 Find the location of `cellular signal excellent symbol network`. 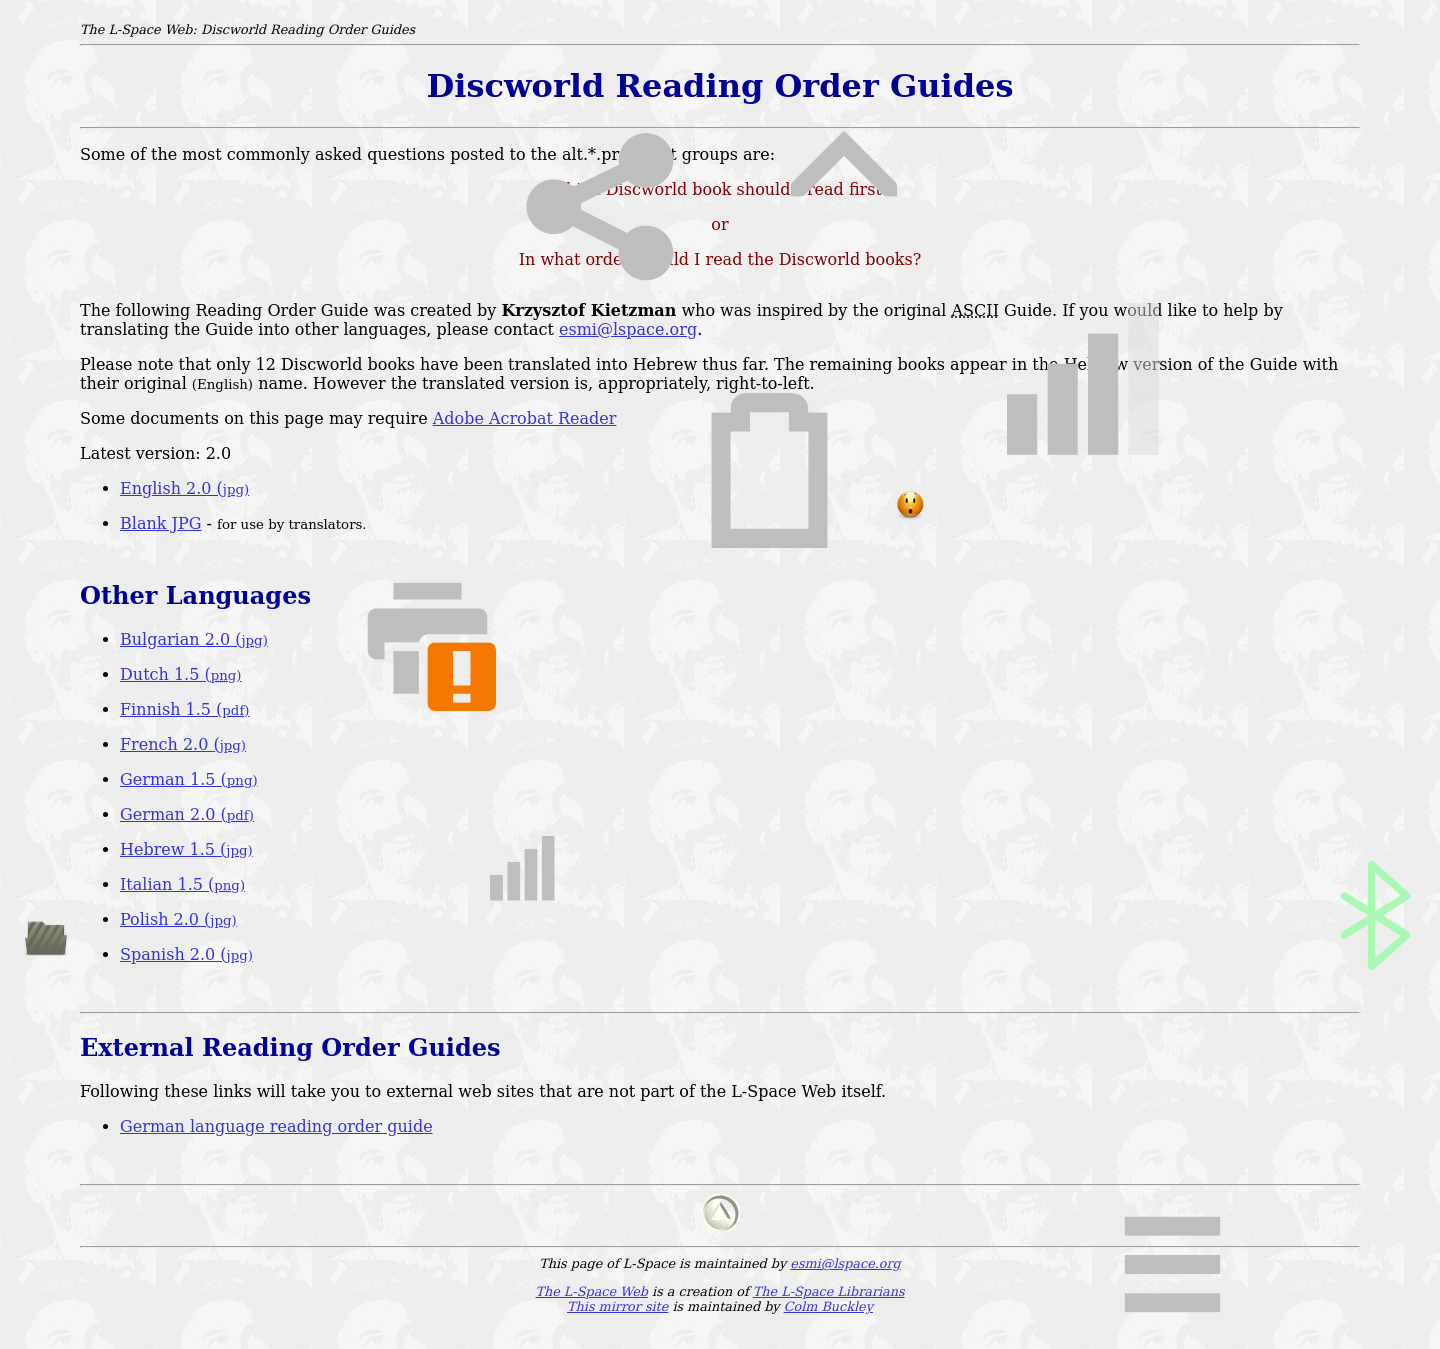

cellular signal excellent symbol network is located at coordinates (524, 870).